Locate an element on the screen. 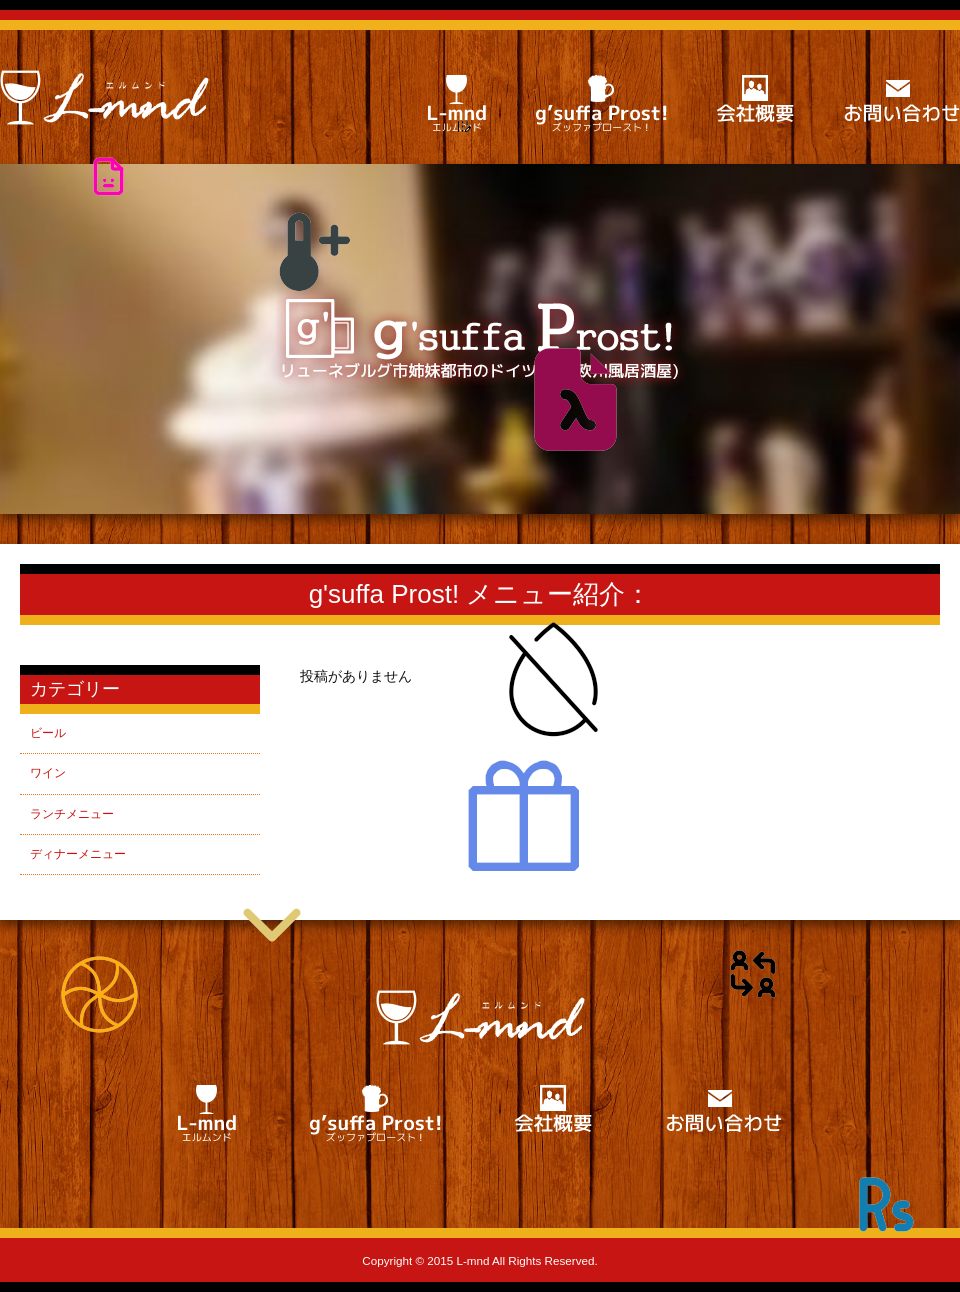 The height and width of the screenshot is (1292, 960). disable water or liquid detection is located at coordinates (553, 683).